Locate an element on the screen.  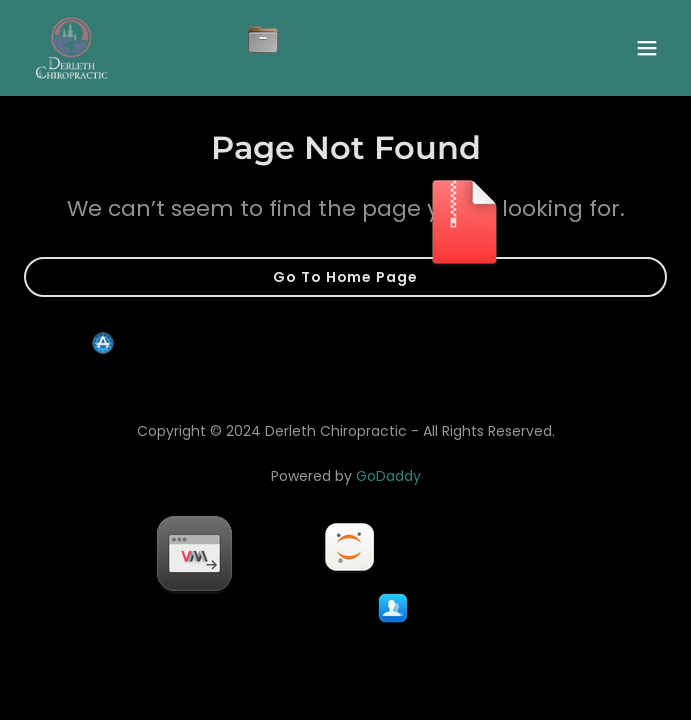
access contacts or user directory is located at coordinates (393, 608).